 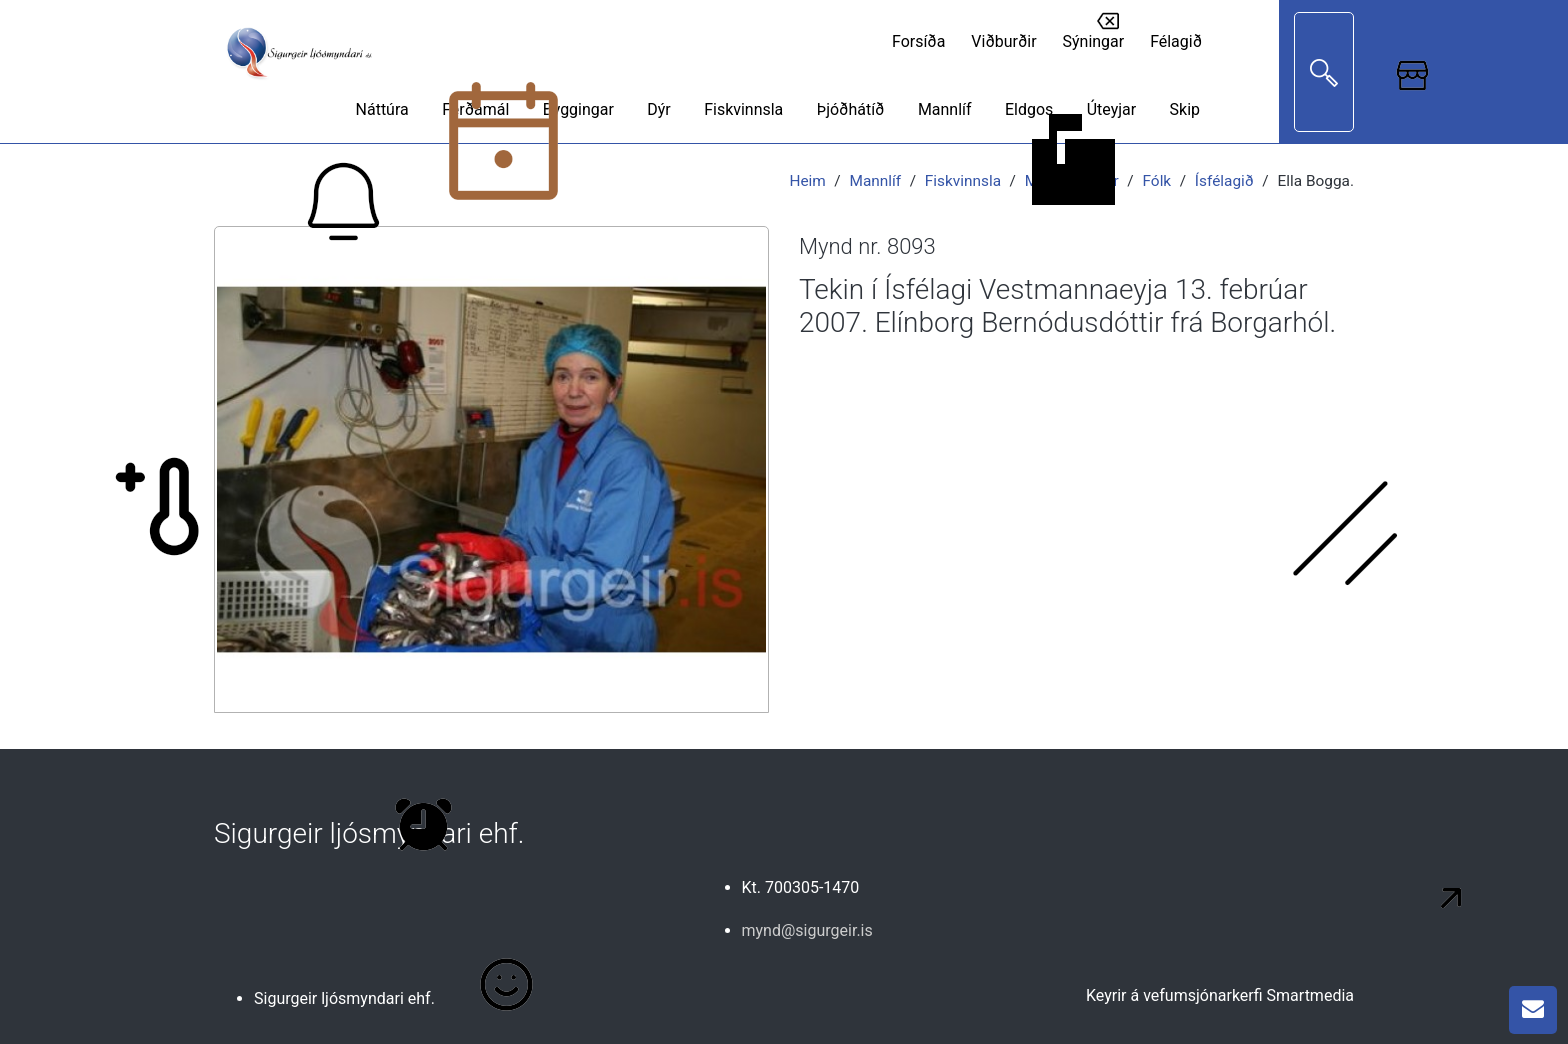 I want to click on indicates unread mail in your mailbox, so click(x=1073, y=163).